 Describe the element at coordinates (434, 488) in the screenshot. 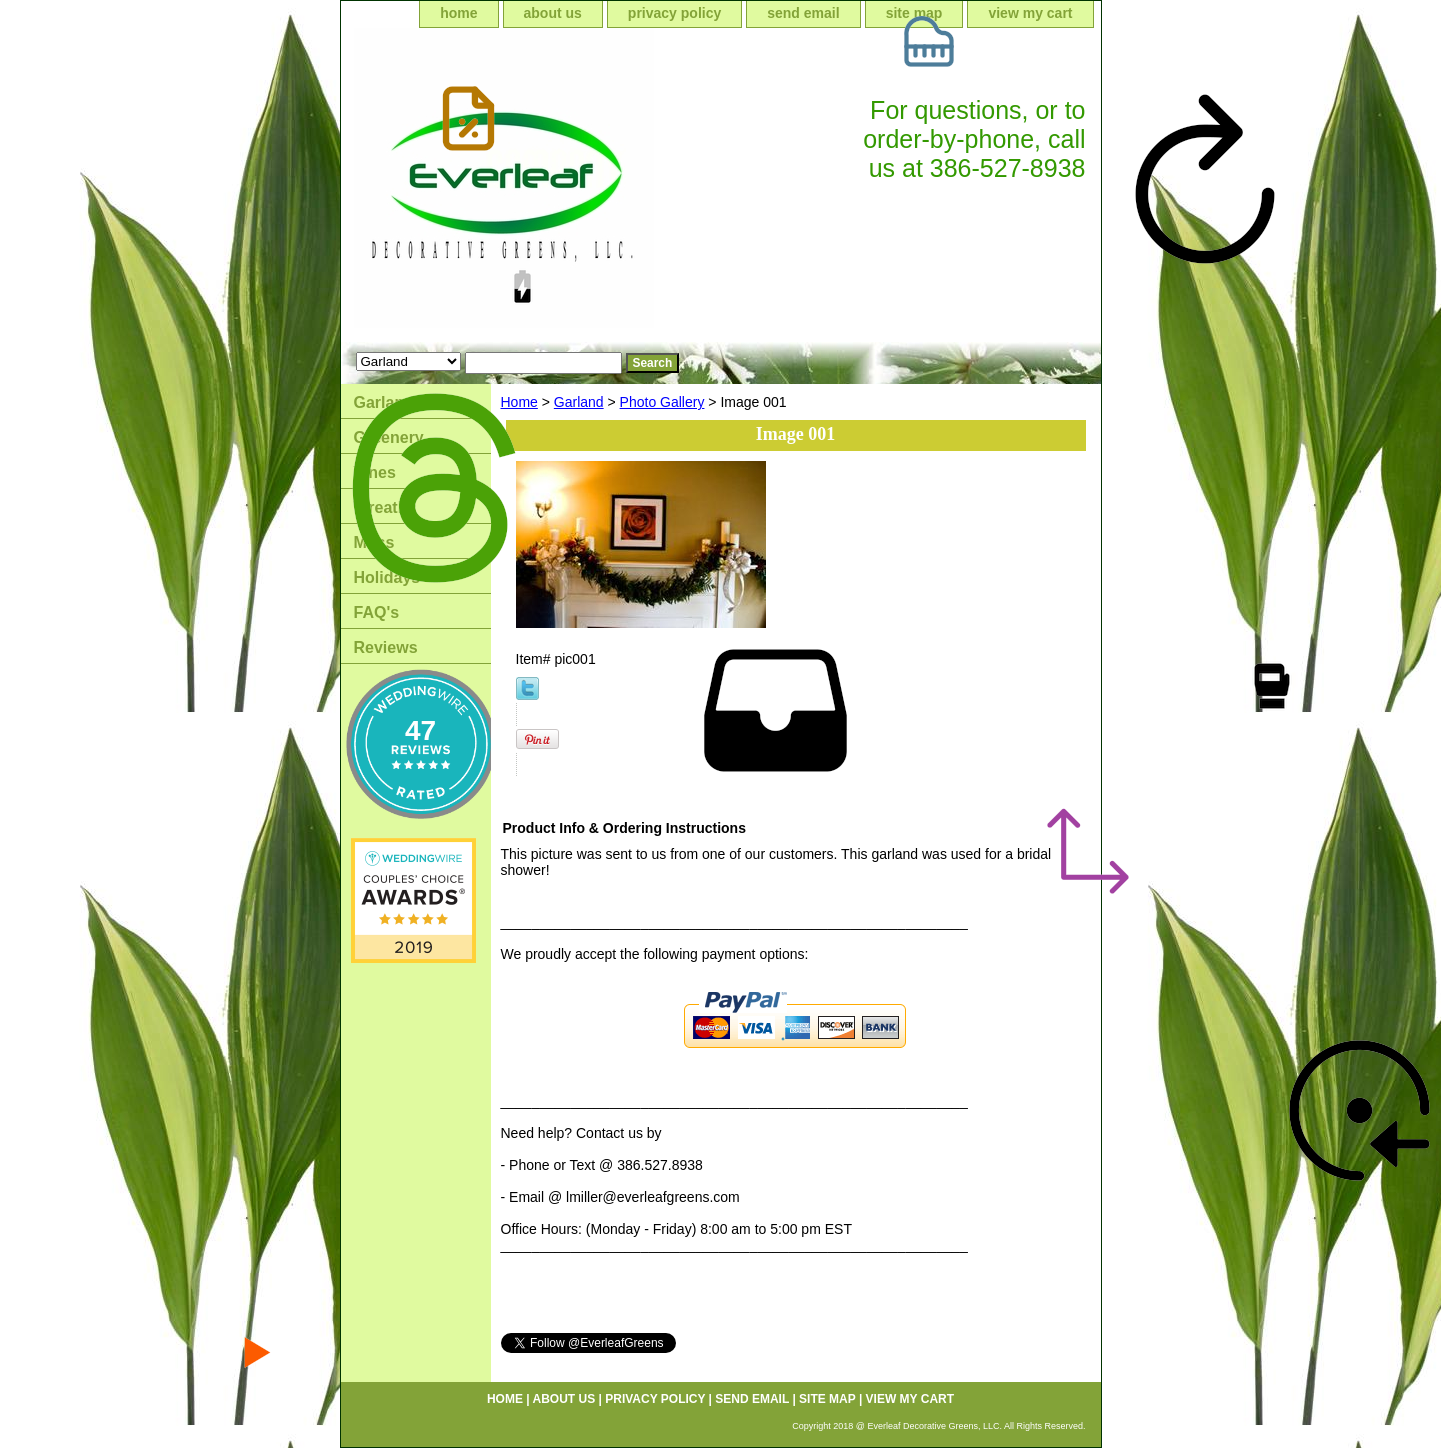

I see `open the Threads app` at that location.